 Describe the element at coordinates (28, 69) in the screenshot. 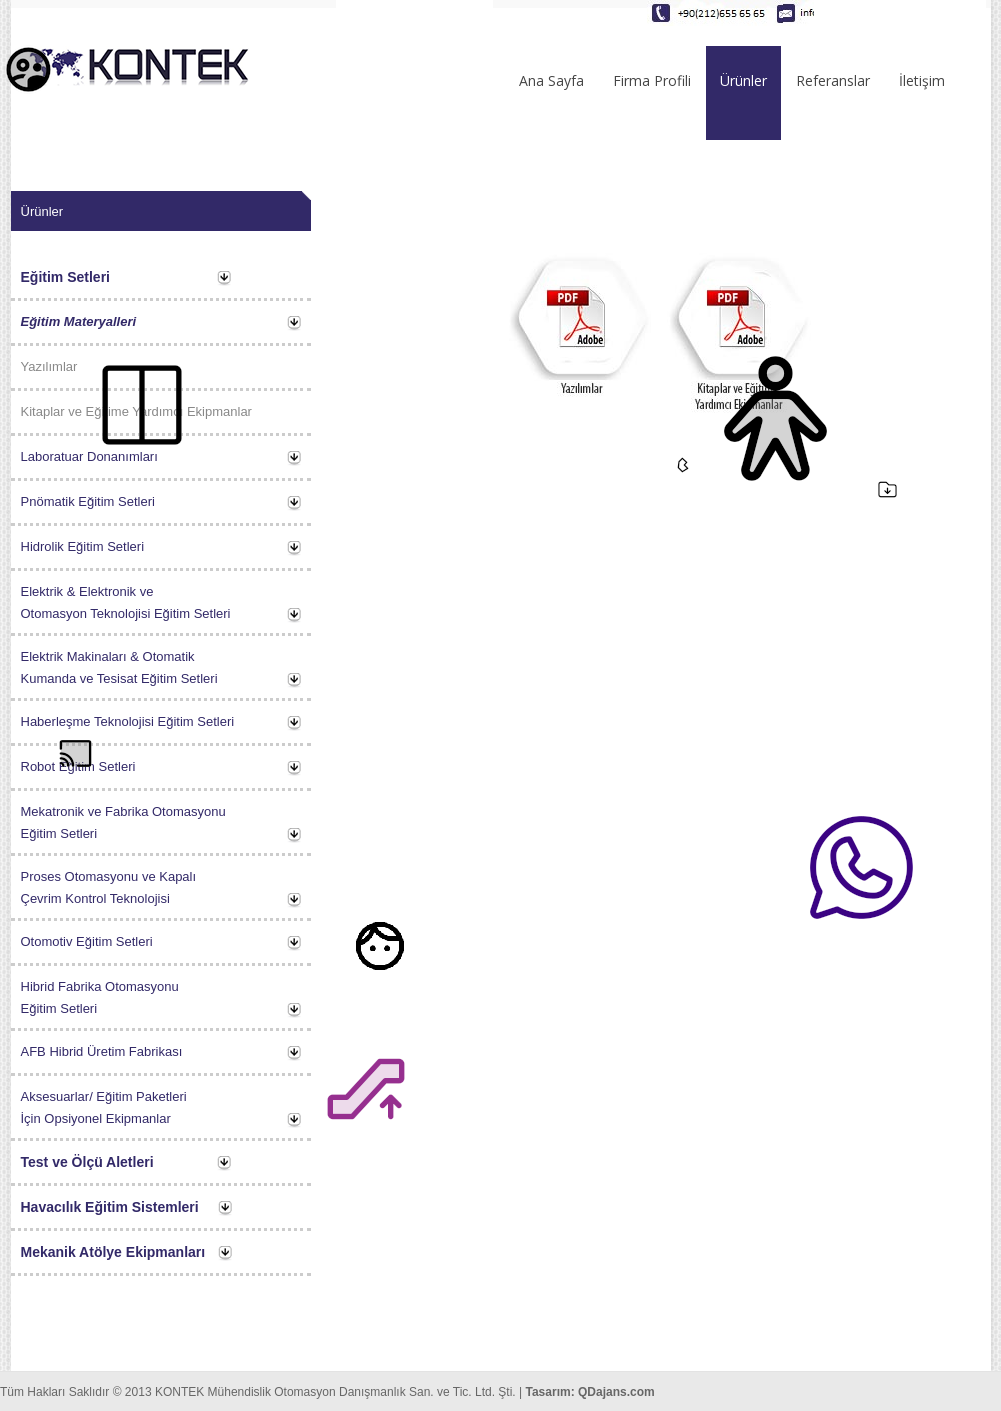

I see `view supervised or child accounts` at that location.